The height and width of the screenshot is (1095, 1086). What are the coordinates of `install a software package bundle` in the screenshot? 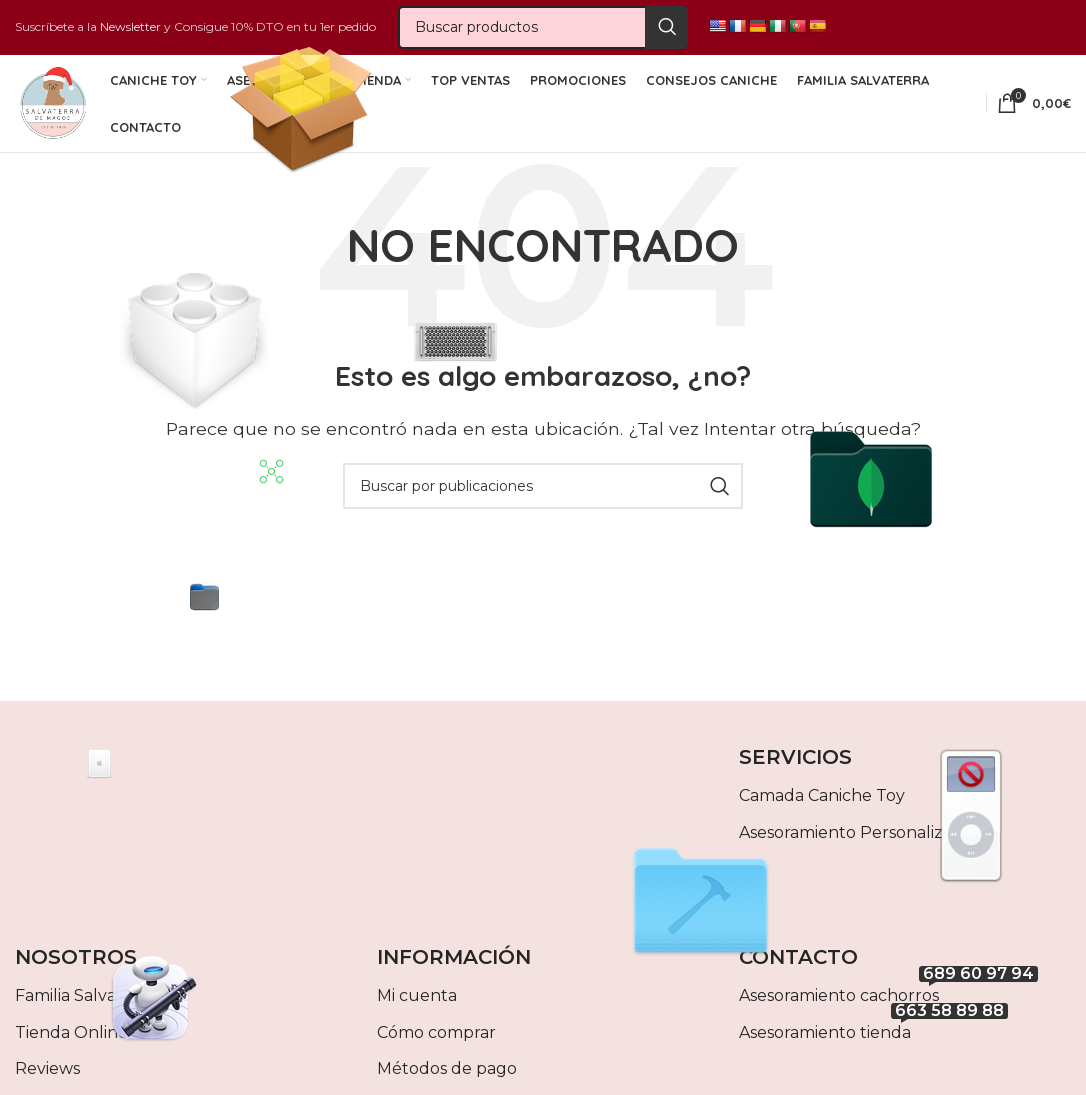 It's located at (303, 107).